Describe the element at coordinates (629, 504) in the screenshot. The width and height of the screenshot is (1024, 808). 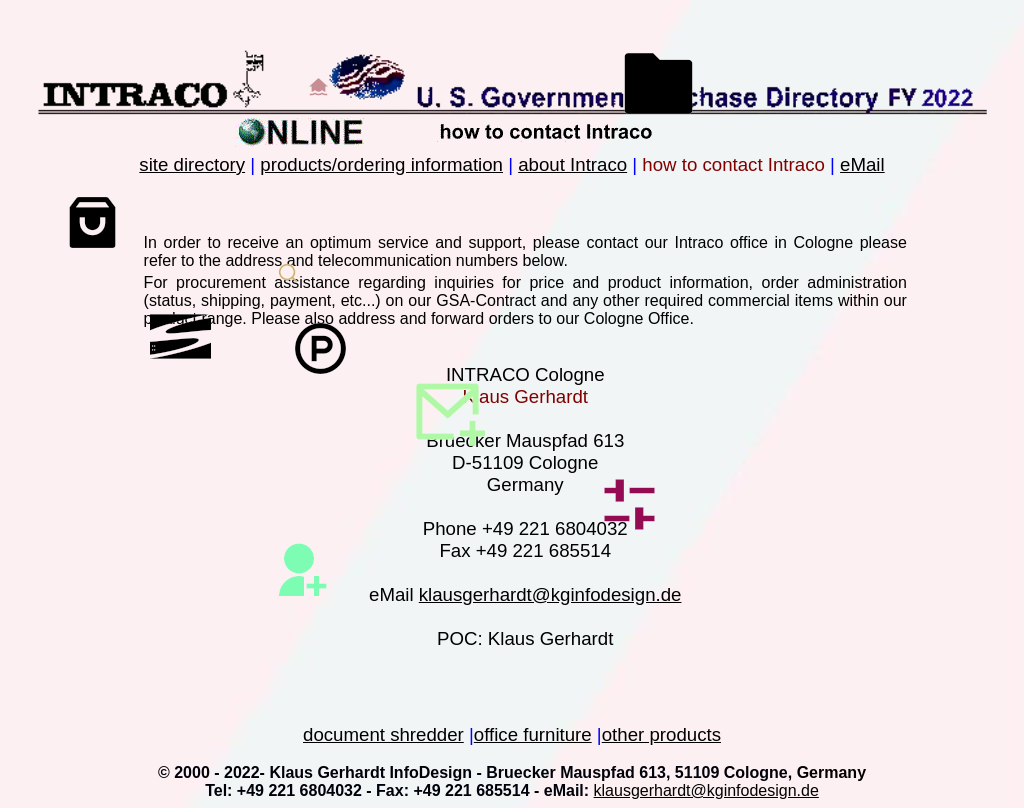
I see `adjust audio equalizer settings` at that location.